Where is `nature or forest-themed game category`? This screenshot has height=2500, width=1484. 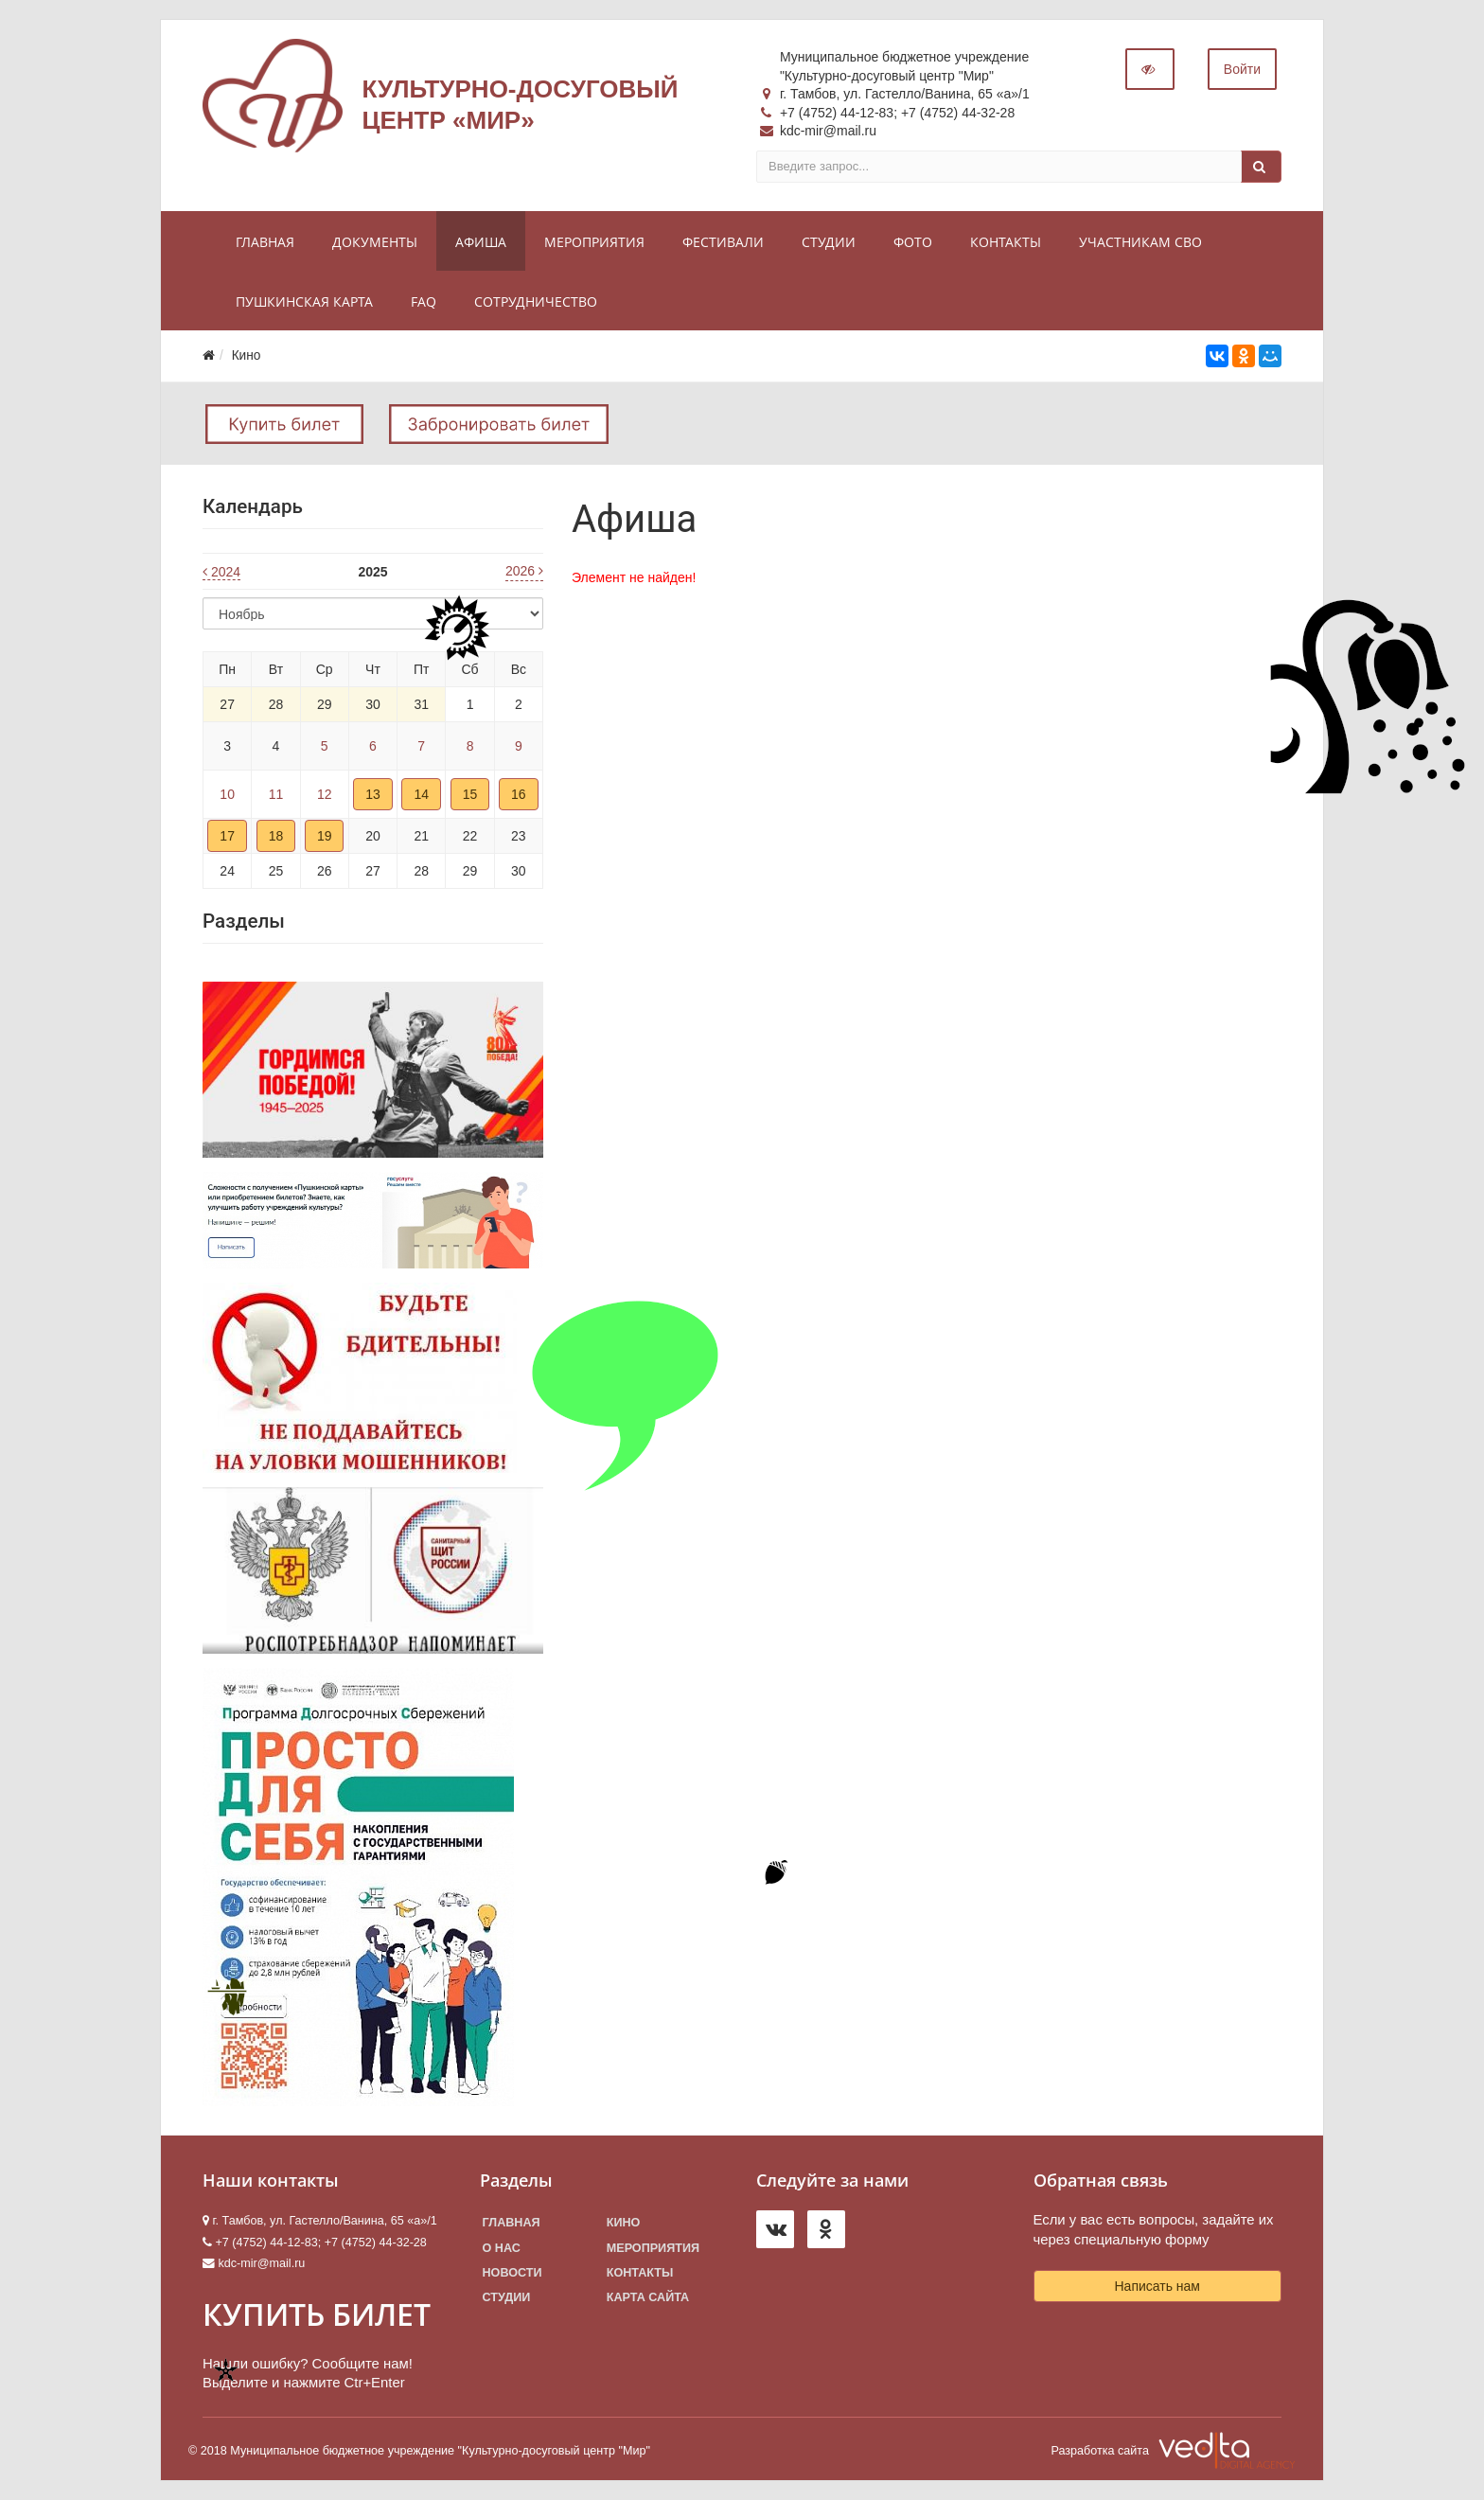
nature or forest-themed game category is located at coordinates (776, 1872).